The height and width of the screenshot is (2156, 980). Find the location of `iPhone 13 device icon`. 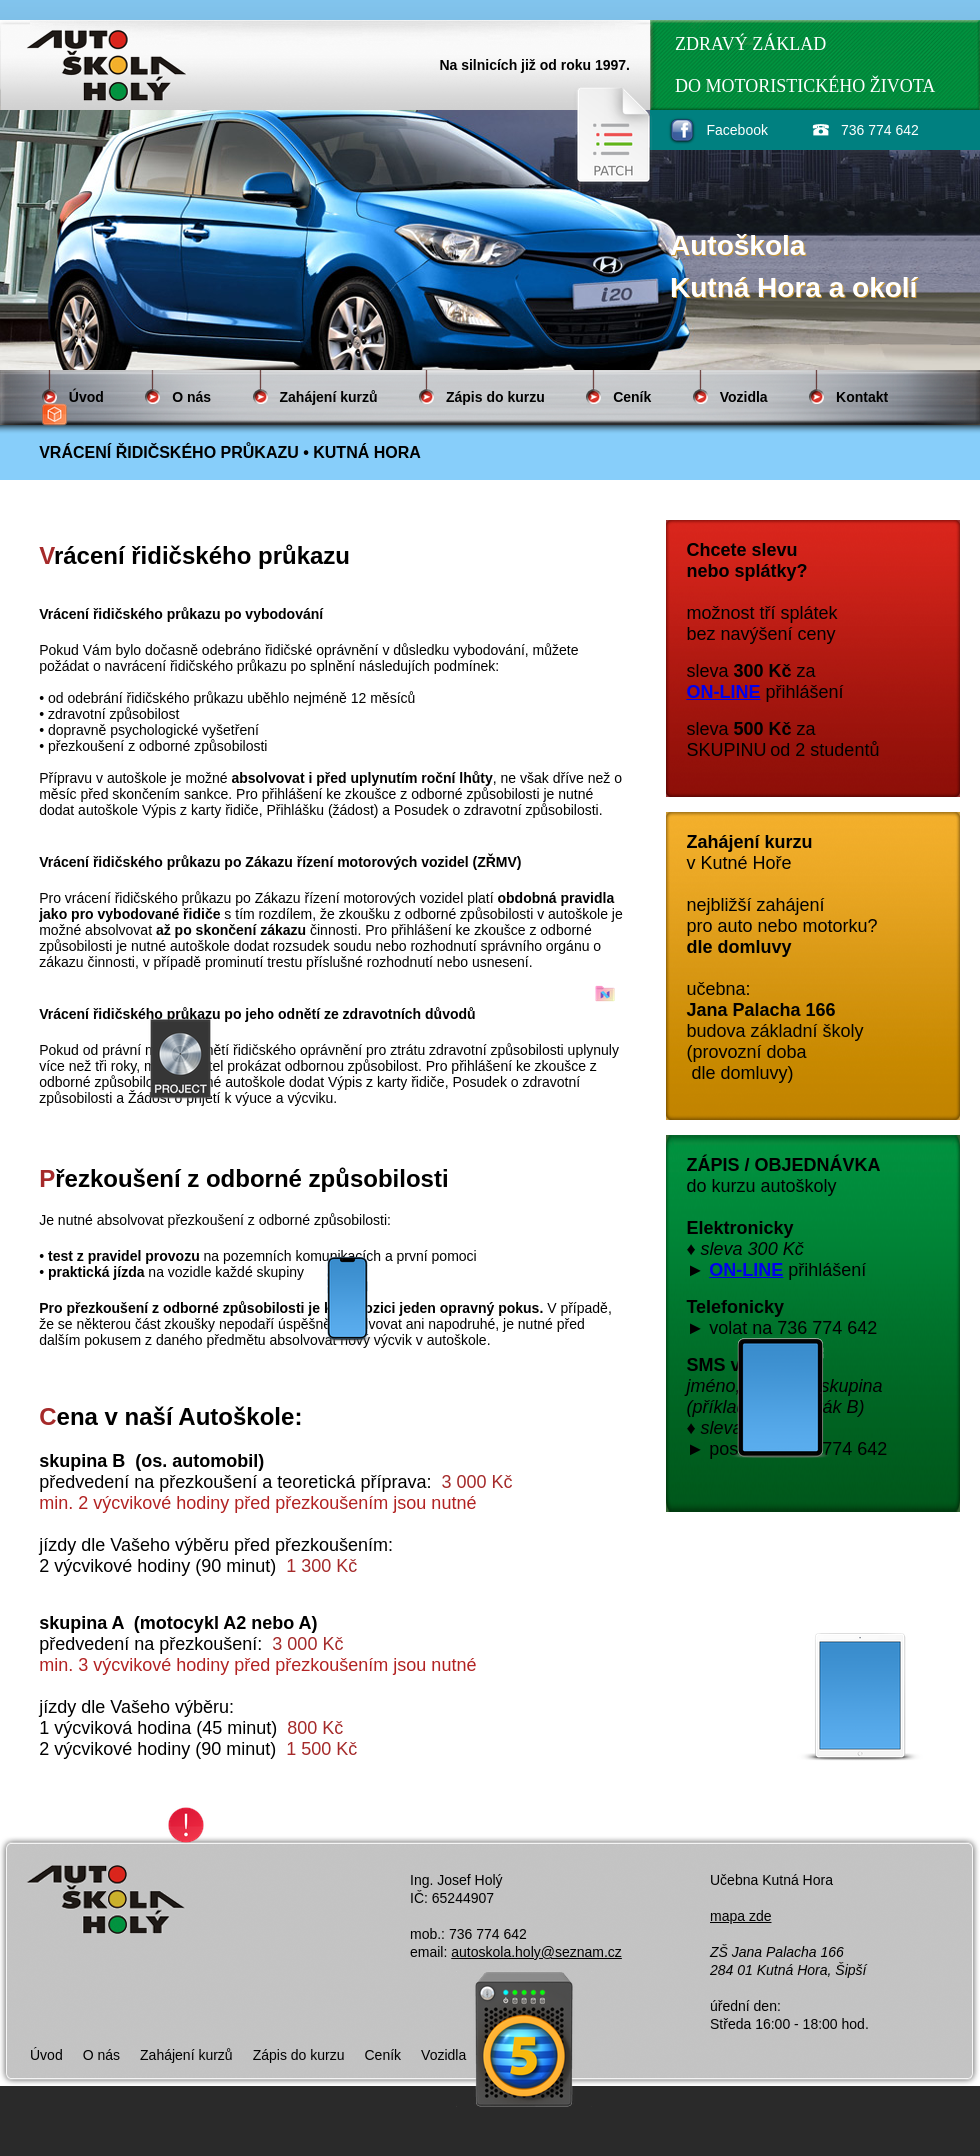

iPhone 13 device icon is located at coordinates (347, 1299).